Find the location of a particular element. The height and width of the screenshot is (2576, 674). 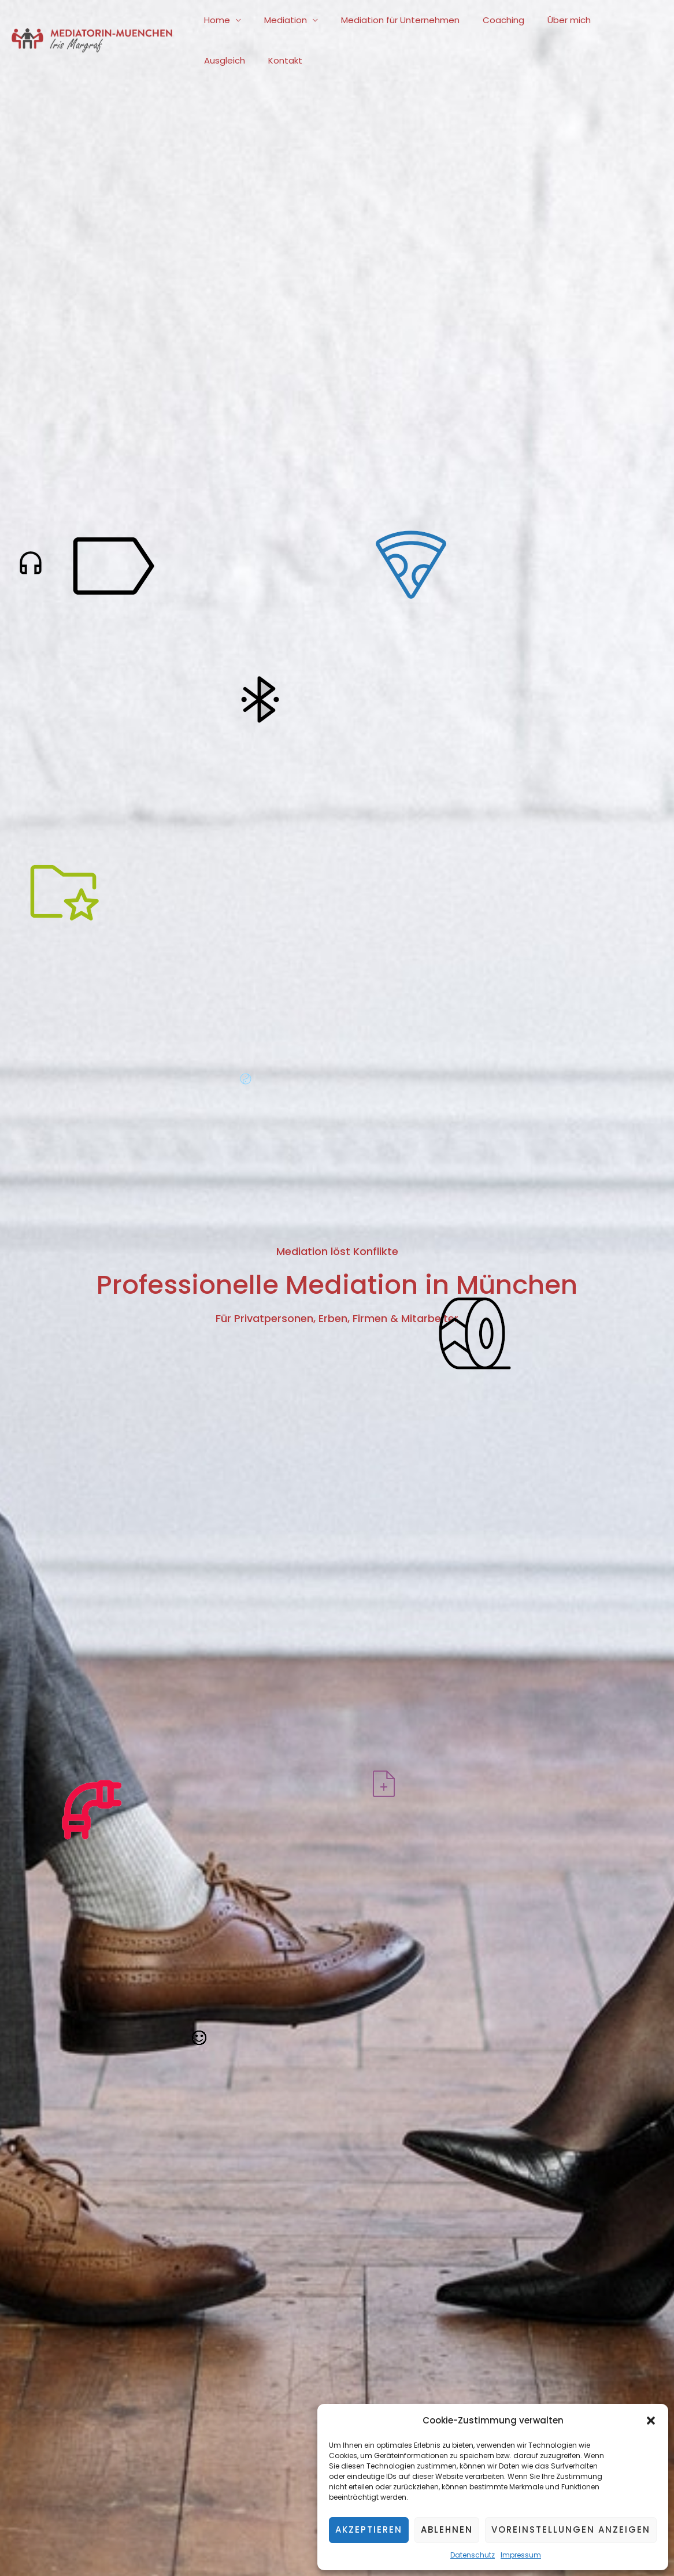

add a tag or label to an item is located at coordinates (110, 566).